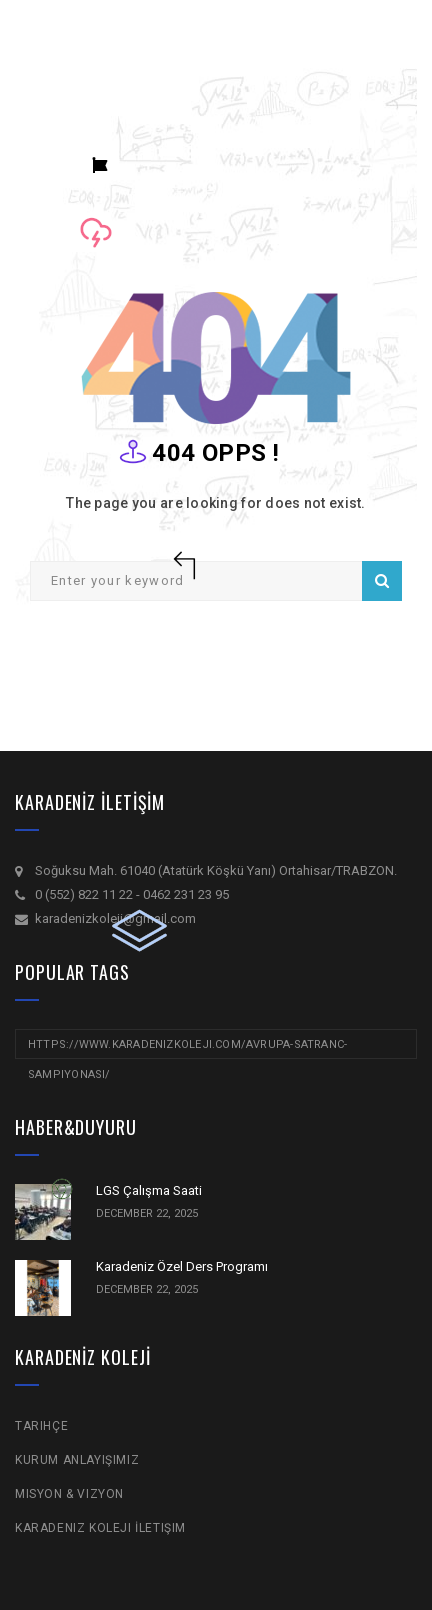 The image size is (432, 1610). Describe the element at coordinates (100, 165) in the screenshot. I see `Font Awesome brand logo` at that location.